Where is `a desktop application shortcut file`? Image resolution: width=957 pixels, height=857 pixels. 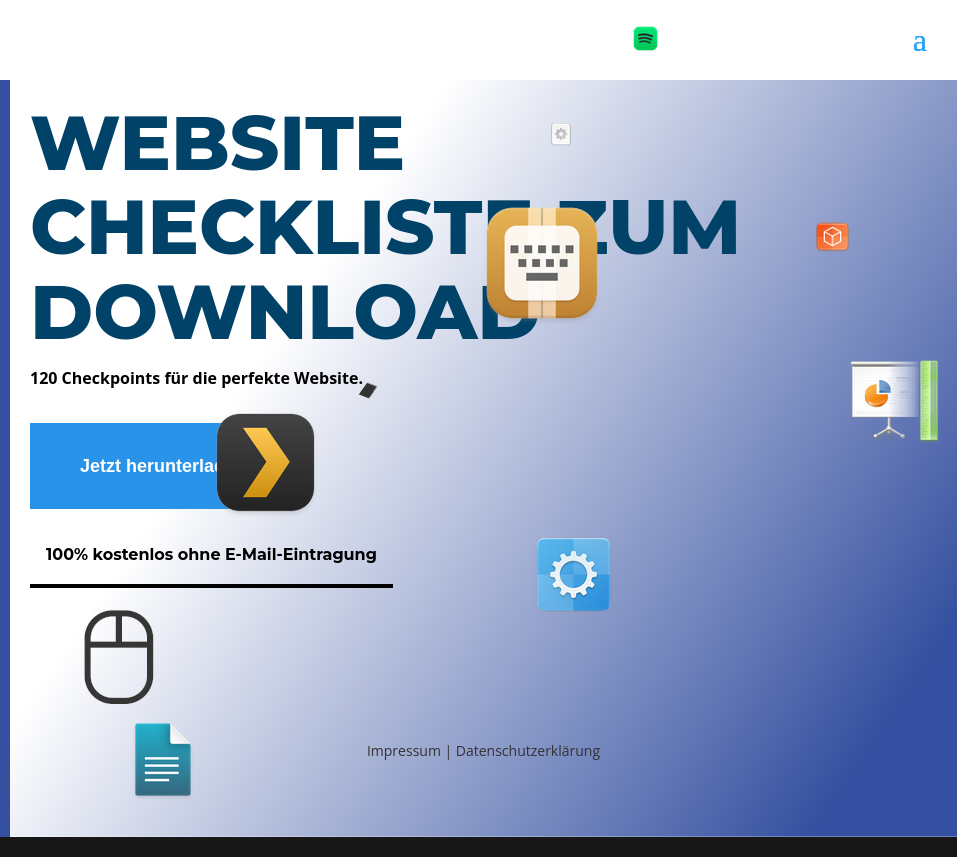
a desktop application shortcut file is located at coordinates (561, 134).